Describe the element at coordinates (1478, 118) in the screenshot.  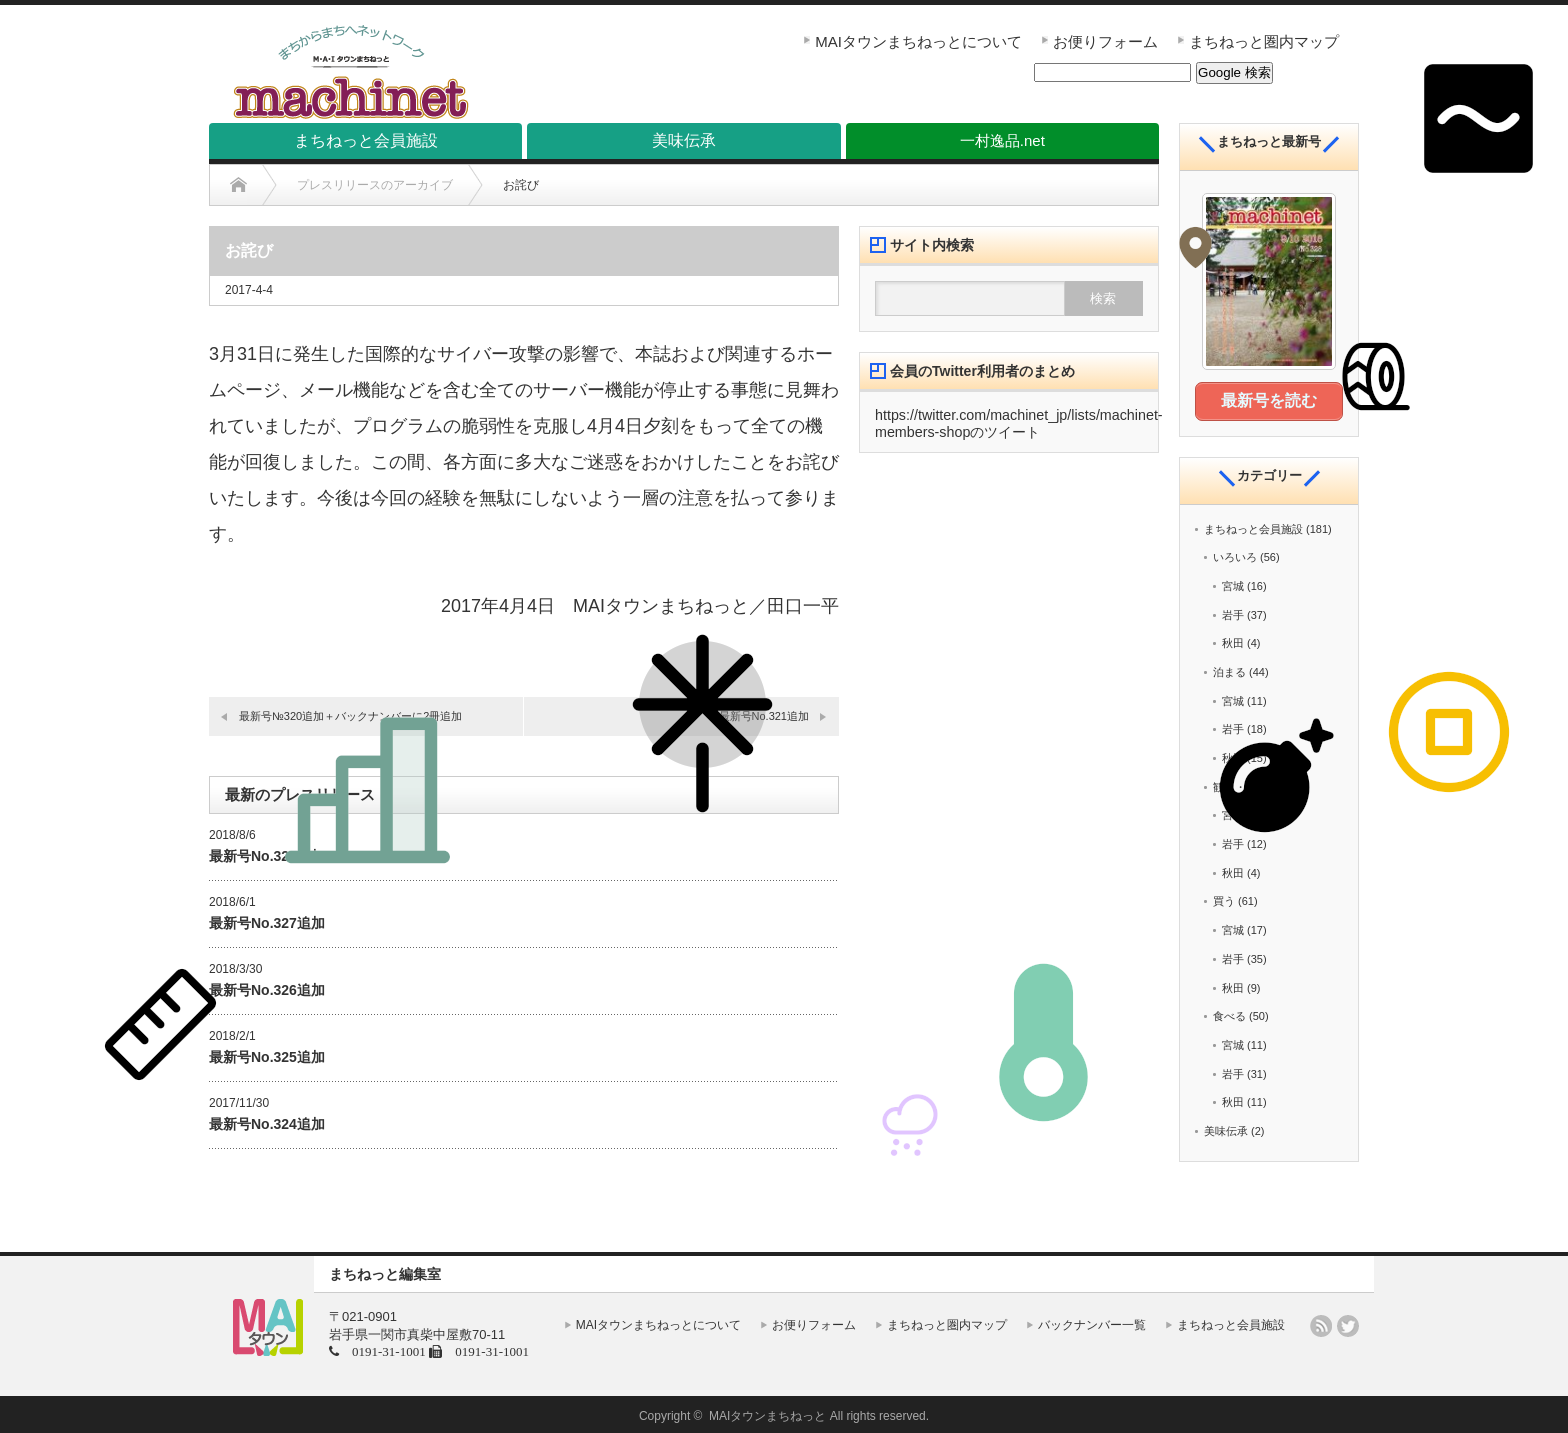
I see `indicates approximate or similar value` at that location.